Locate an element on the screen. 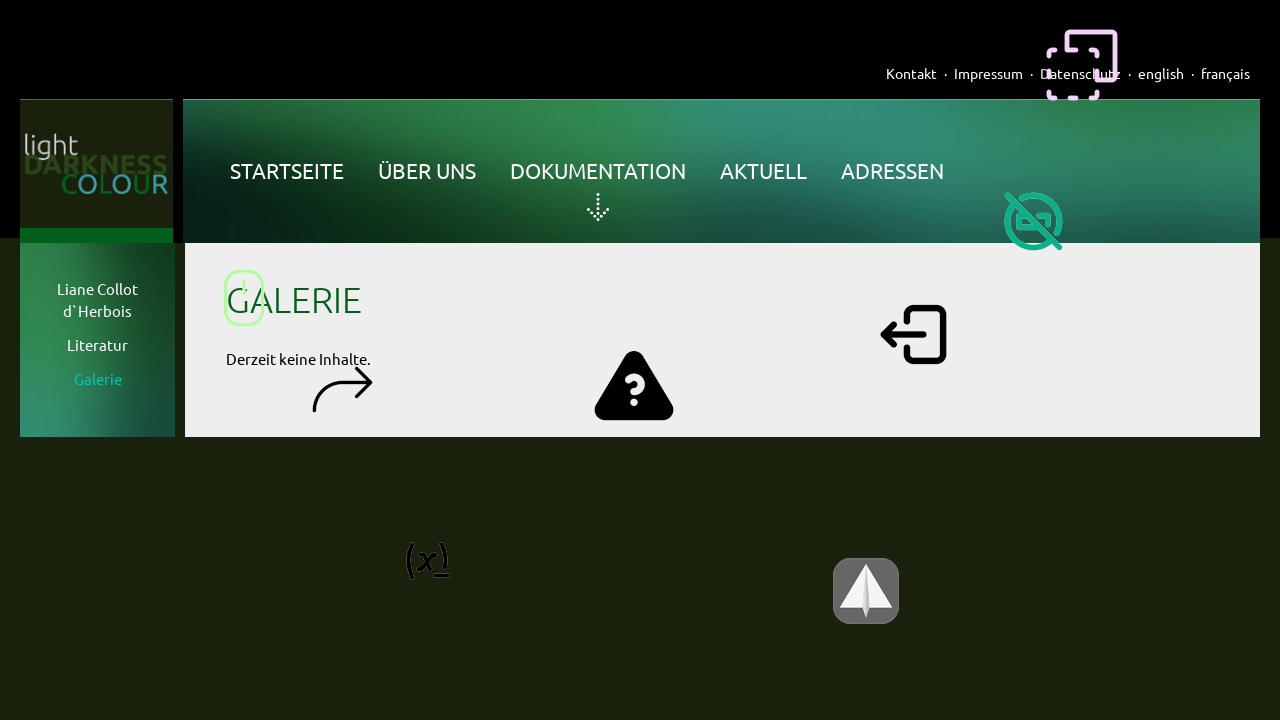 The width and height of the screenshot is (1280, 720). disable picture-in-picture mode is located at coordinates (1033, 221).